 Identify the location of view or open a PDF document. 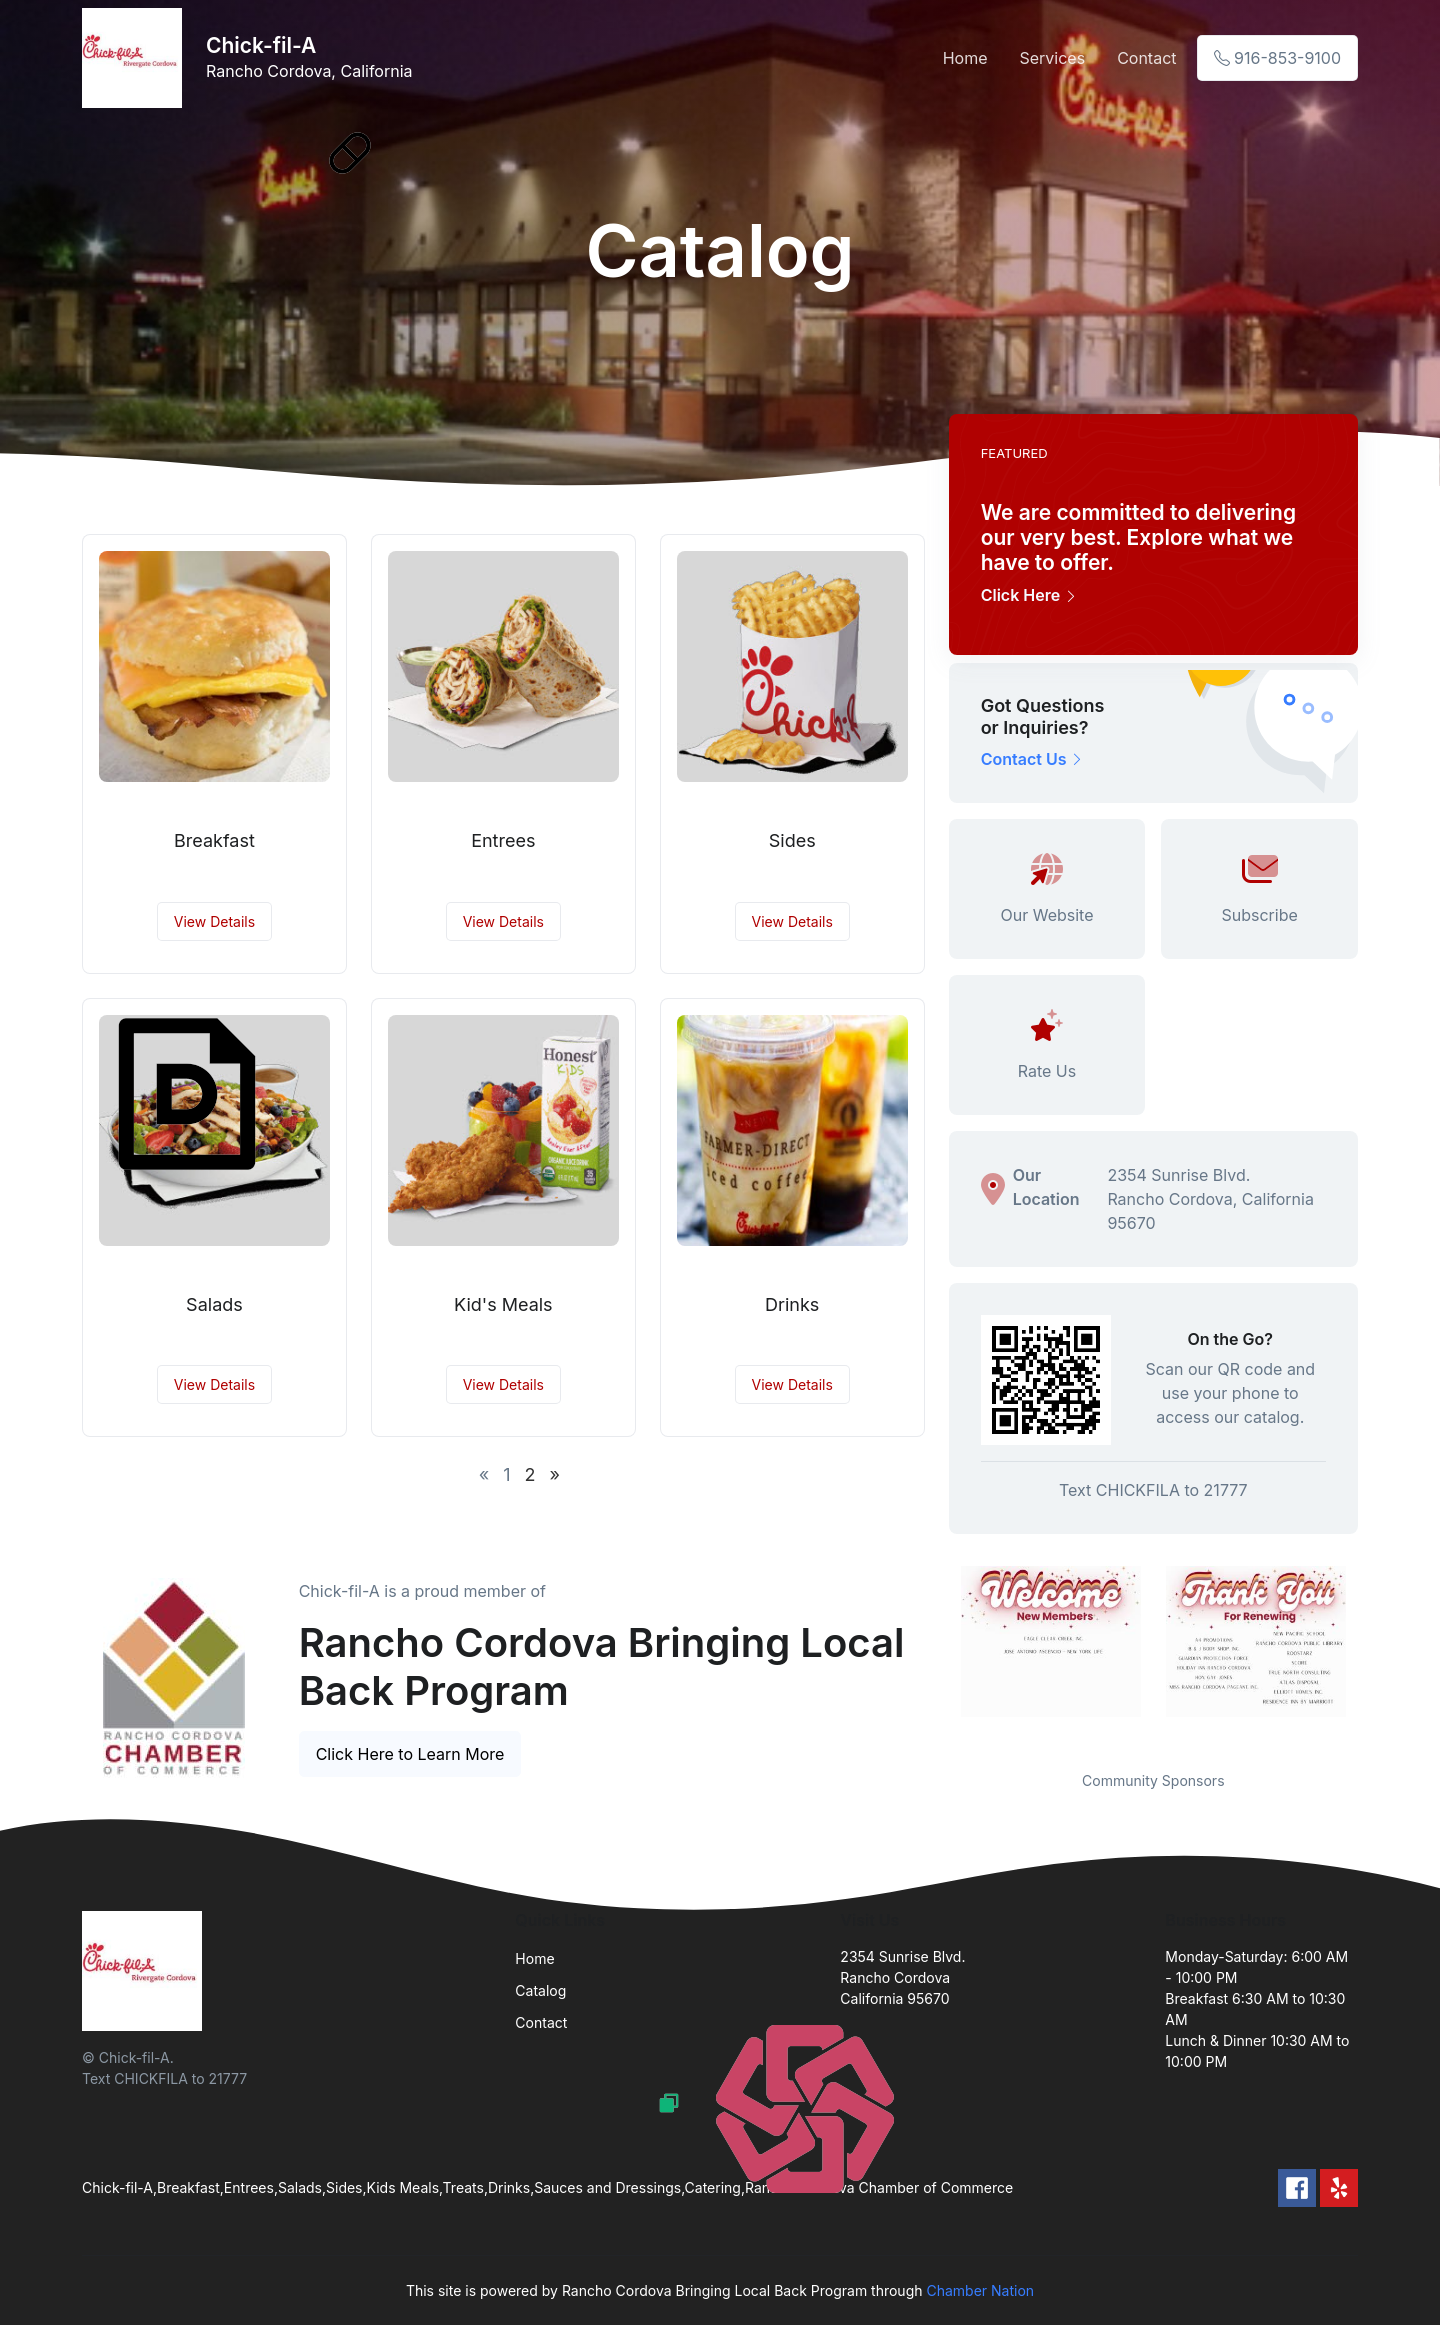
(187, 1094).